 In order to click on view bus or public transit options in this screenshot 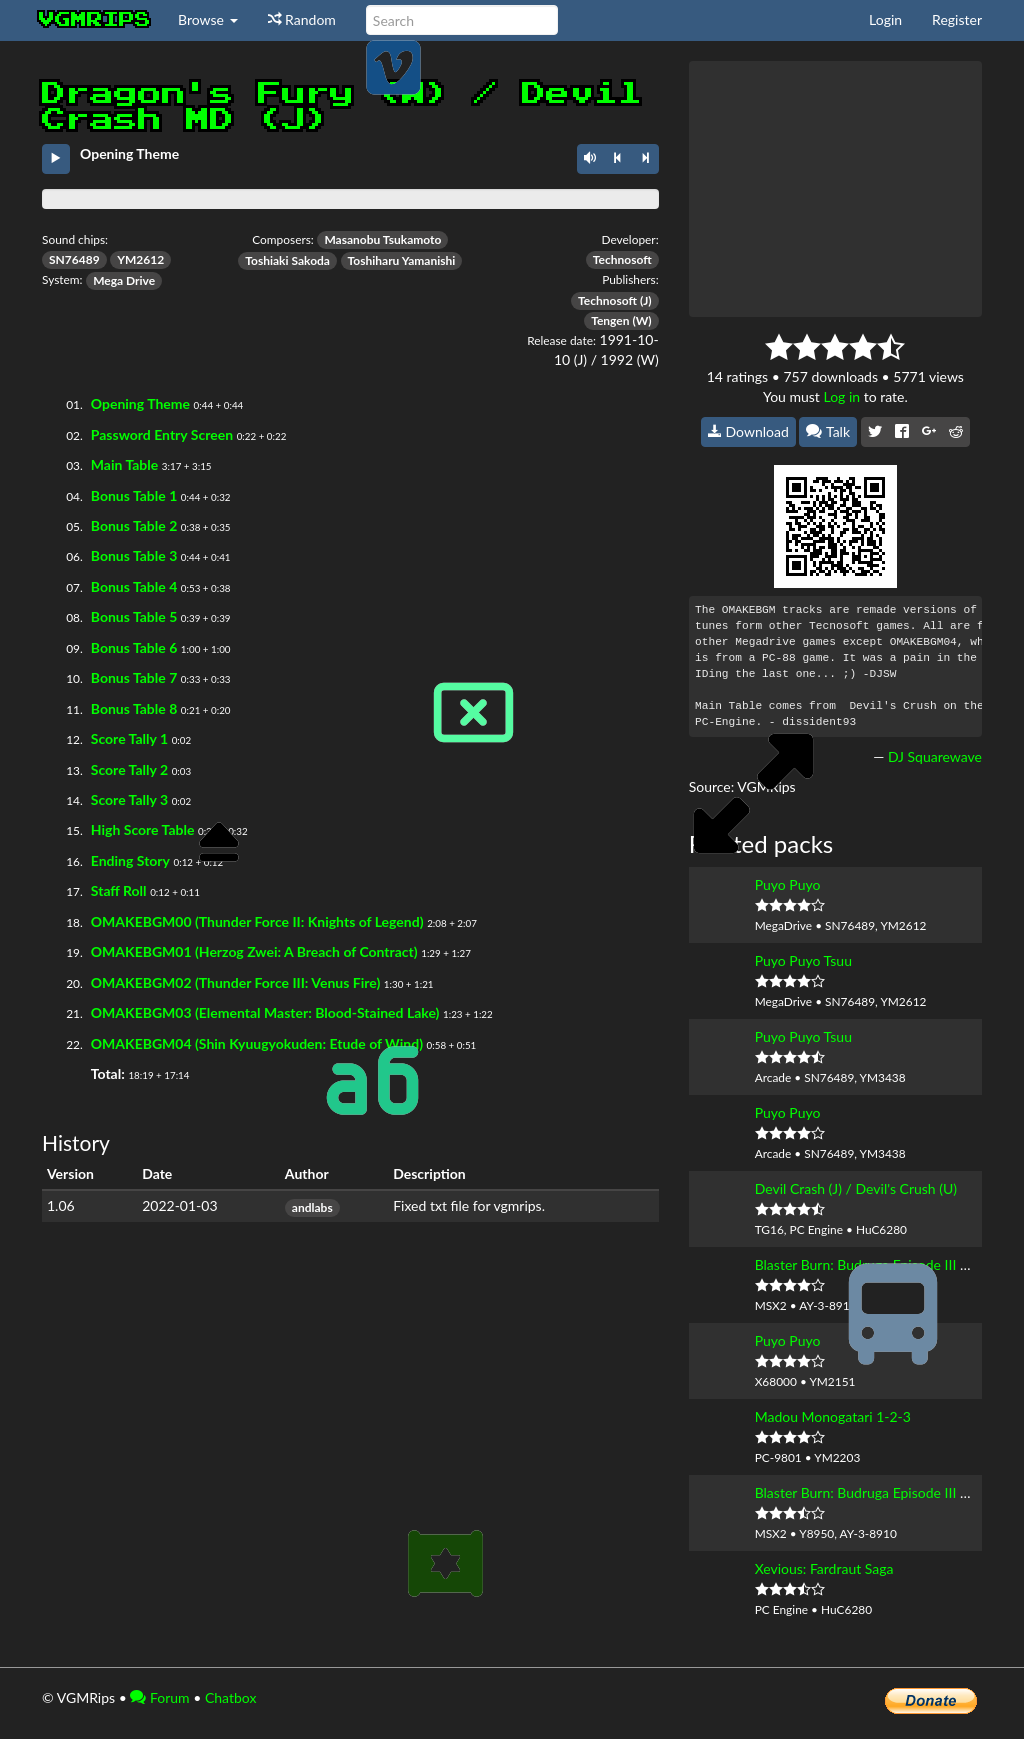, I will do `click(893, 1314)`.